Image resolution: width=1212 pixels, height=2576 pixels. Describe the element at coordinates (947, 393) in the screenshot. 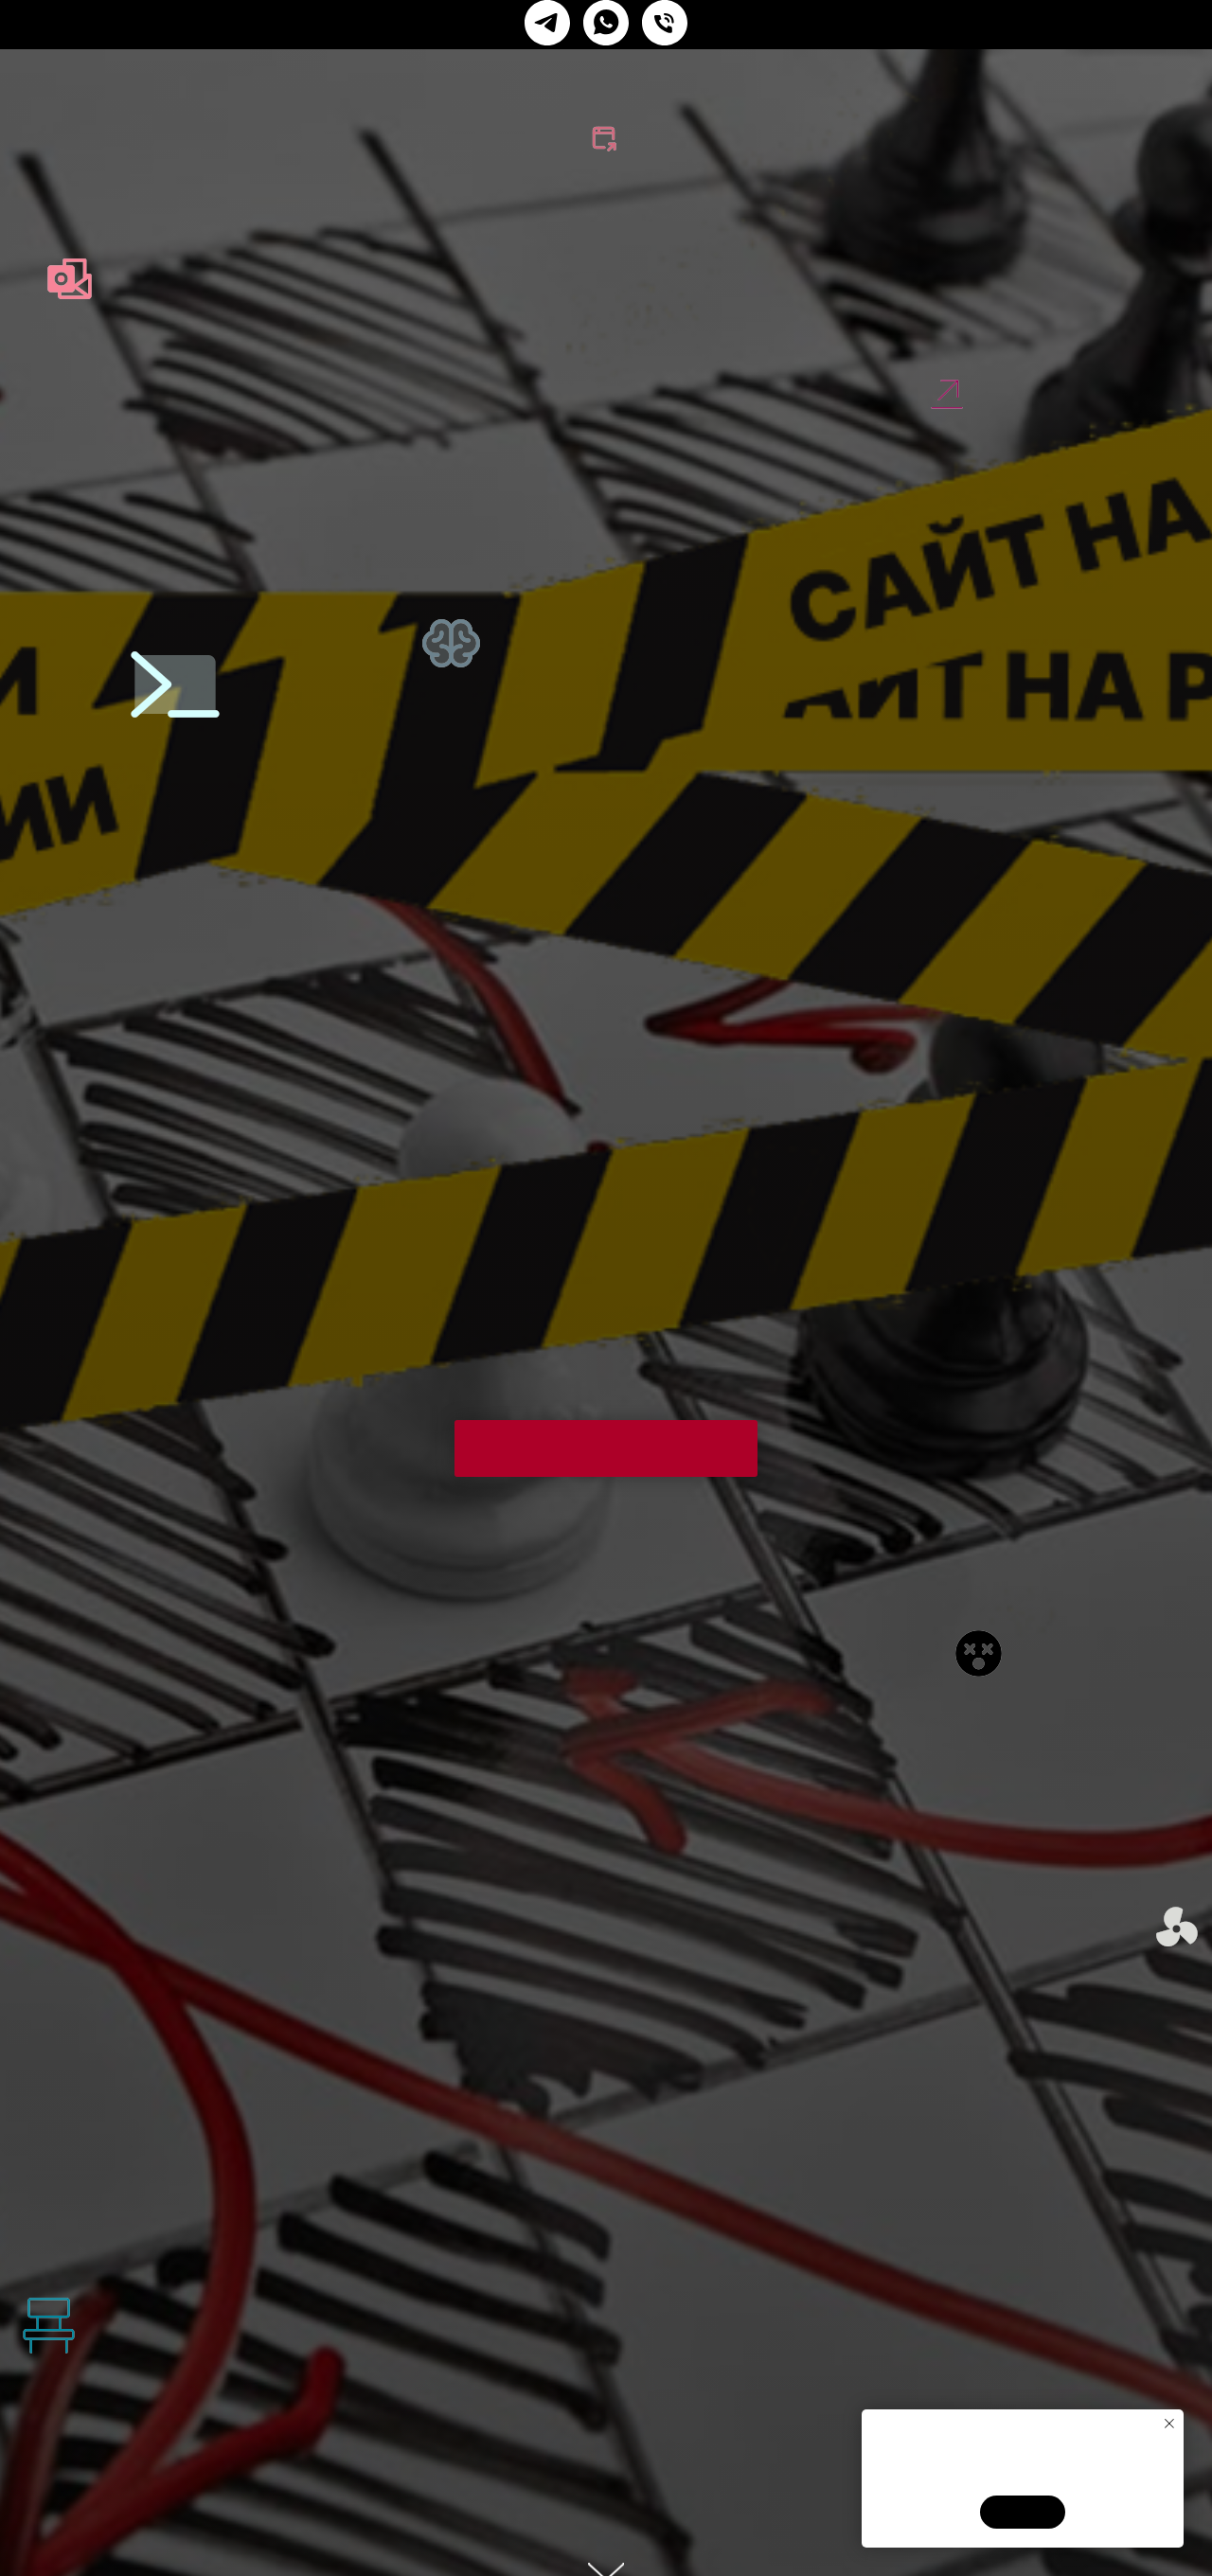

I see `open link in new tab or window` at that location.